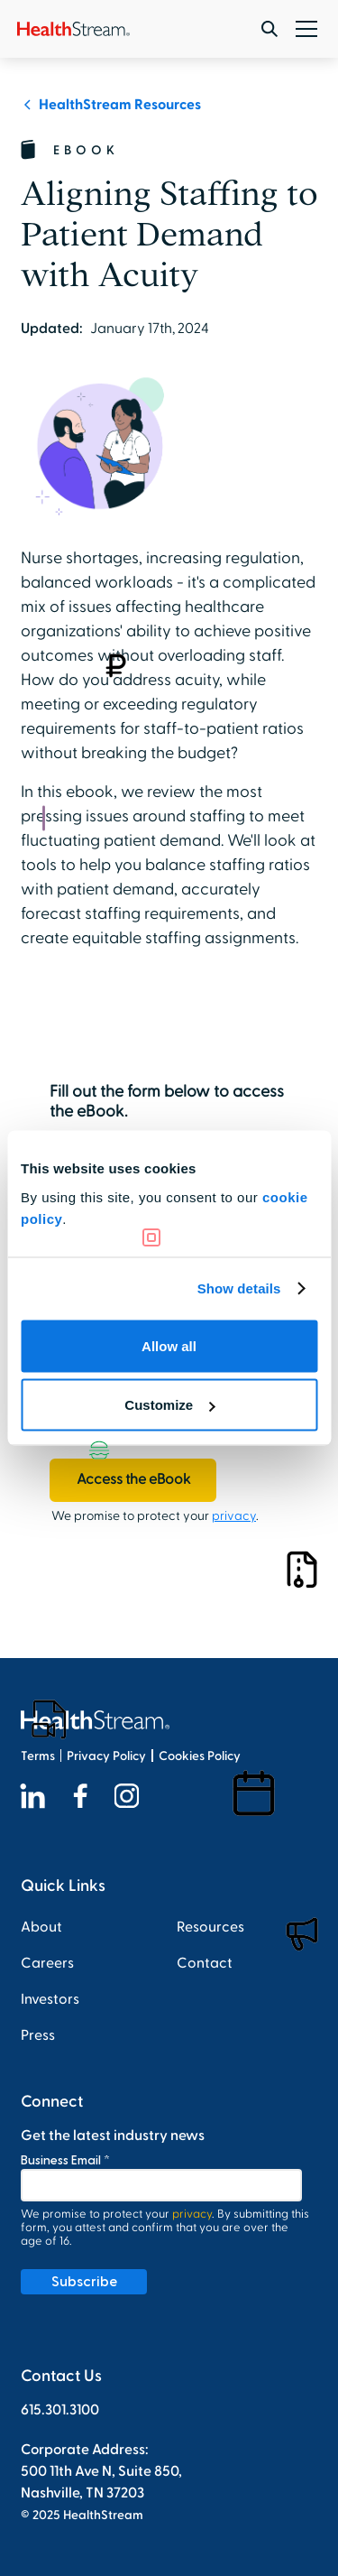  What do you see at coordinates (253, 1793) in the screenshot?
I see `view or open calendar` at bounding box center [253, 1793].